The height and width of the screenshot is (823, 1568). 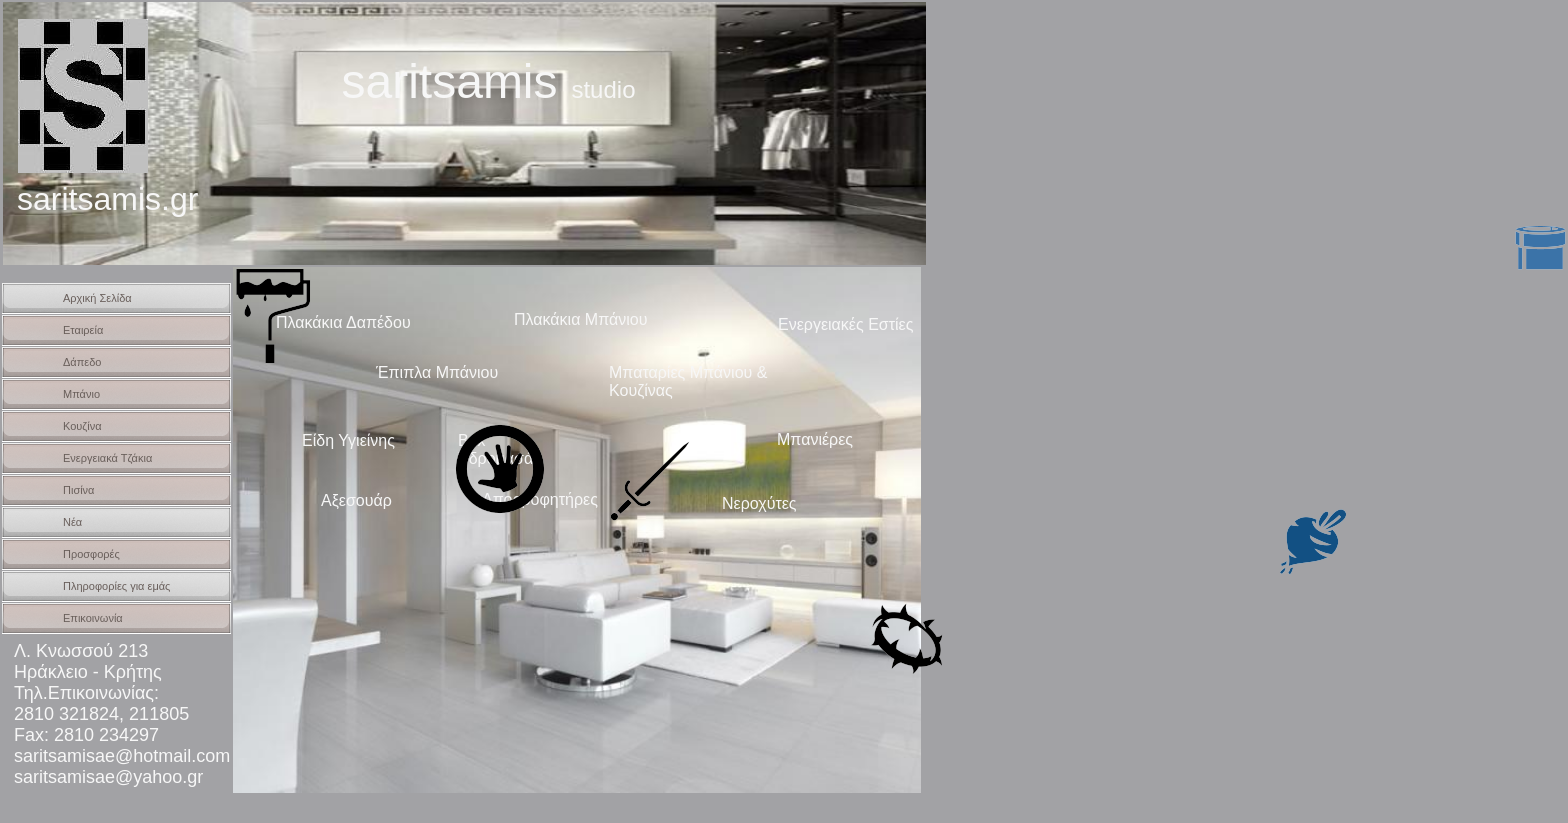 I want to click on warp or teleport to another location, so click(x=1540, y=243).